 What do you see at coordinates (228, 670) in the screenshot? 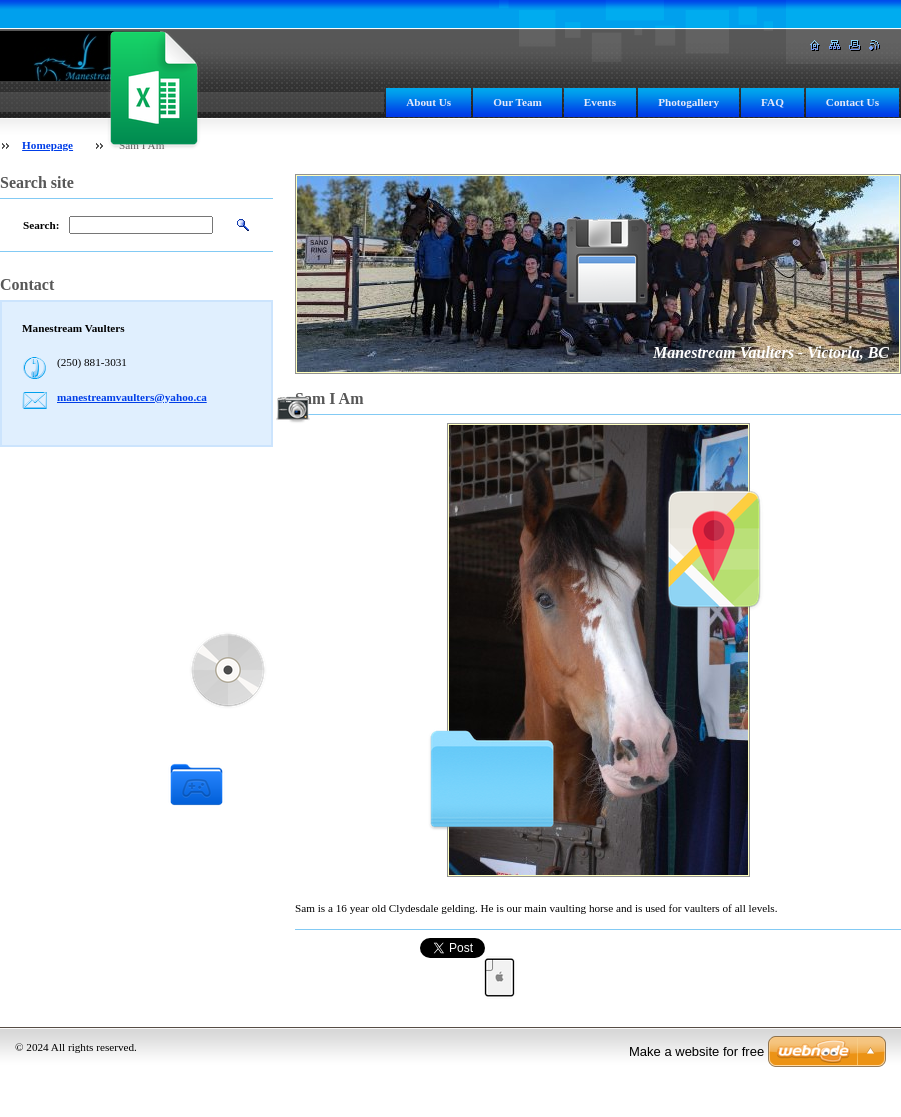
I see `access DVD-R disc drive` at bounding box center [228, 670].